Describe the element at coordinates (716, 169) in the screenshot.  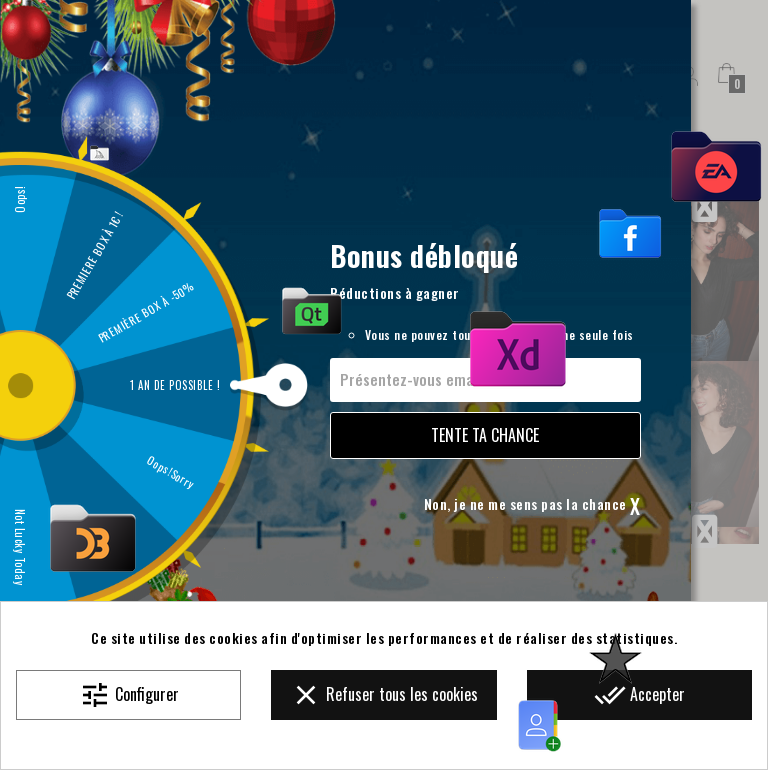
I see `folder for EA (Electronic Arts) games or applications` at that location.